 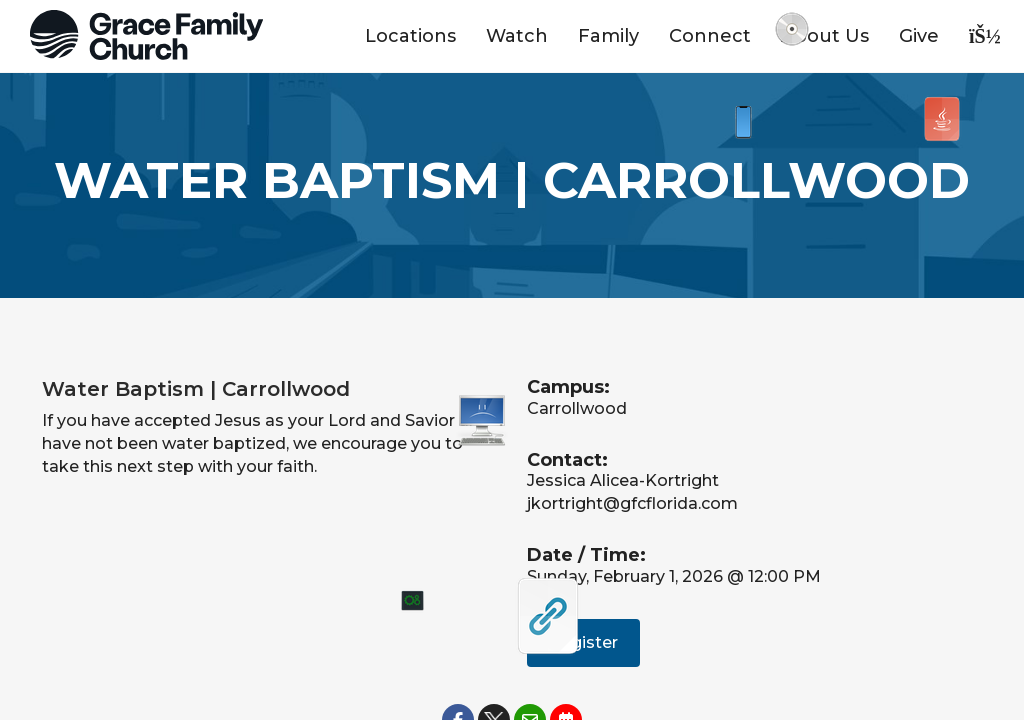 I want to click on a windows internet shortcut file, so click(x=548, y=616).